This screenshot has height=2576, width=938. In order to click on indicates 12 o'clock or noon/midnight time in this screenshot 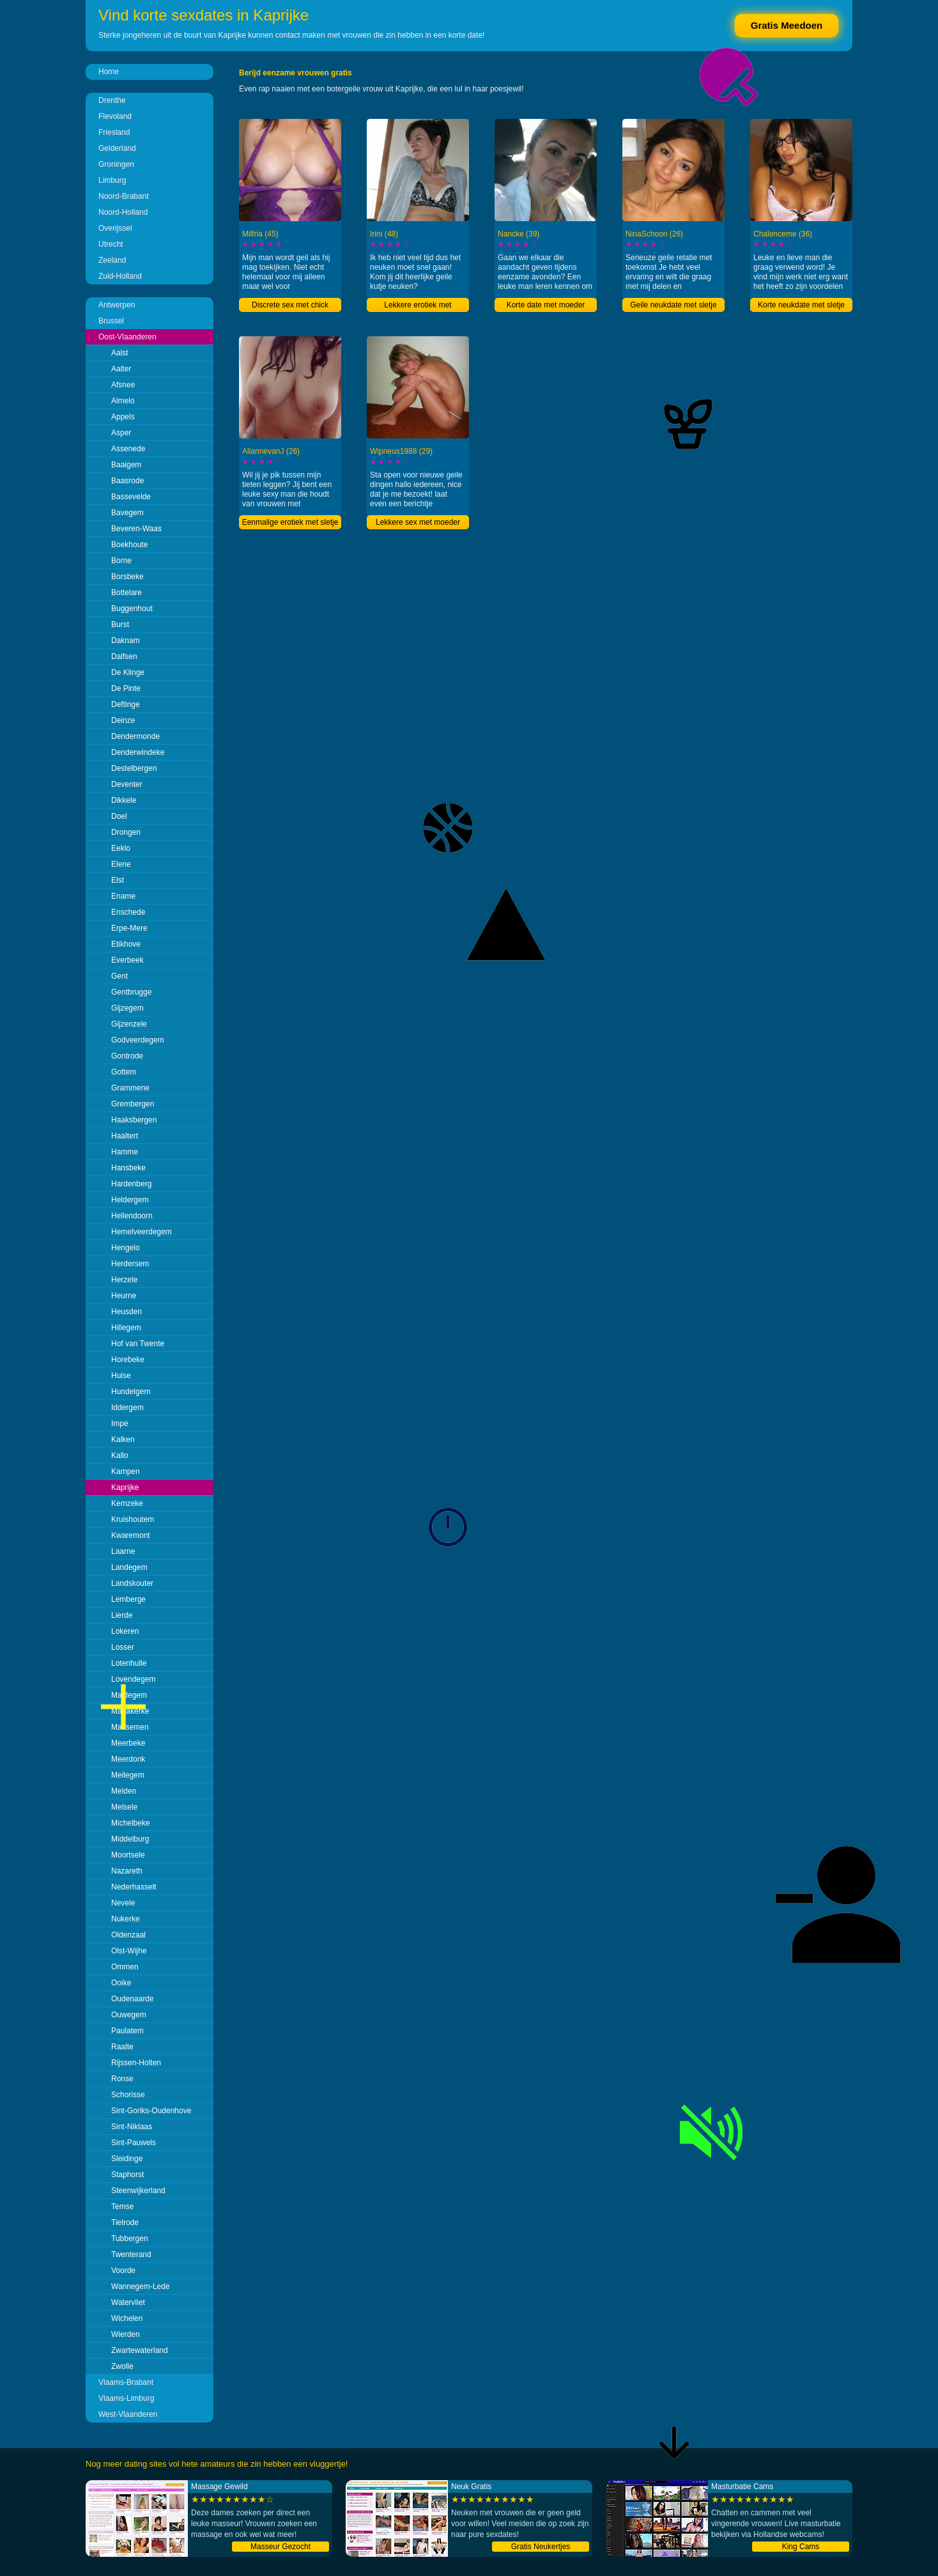, I will do `click(448, 1527)`.